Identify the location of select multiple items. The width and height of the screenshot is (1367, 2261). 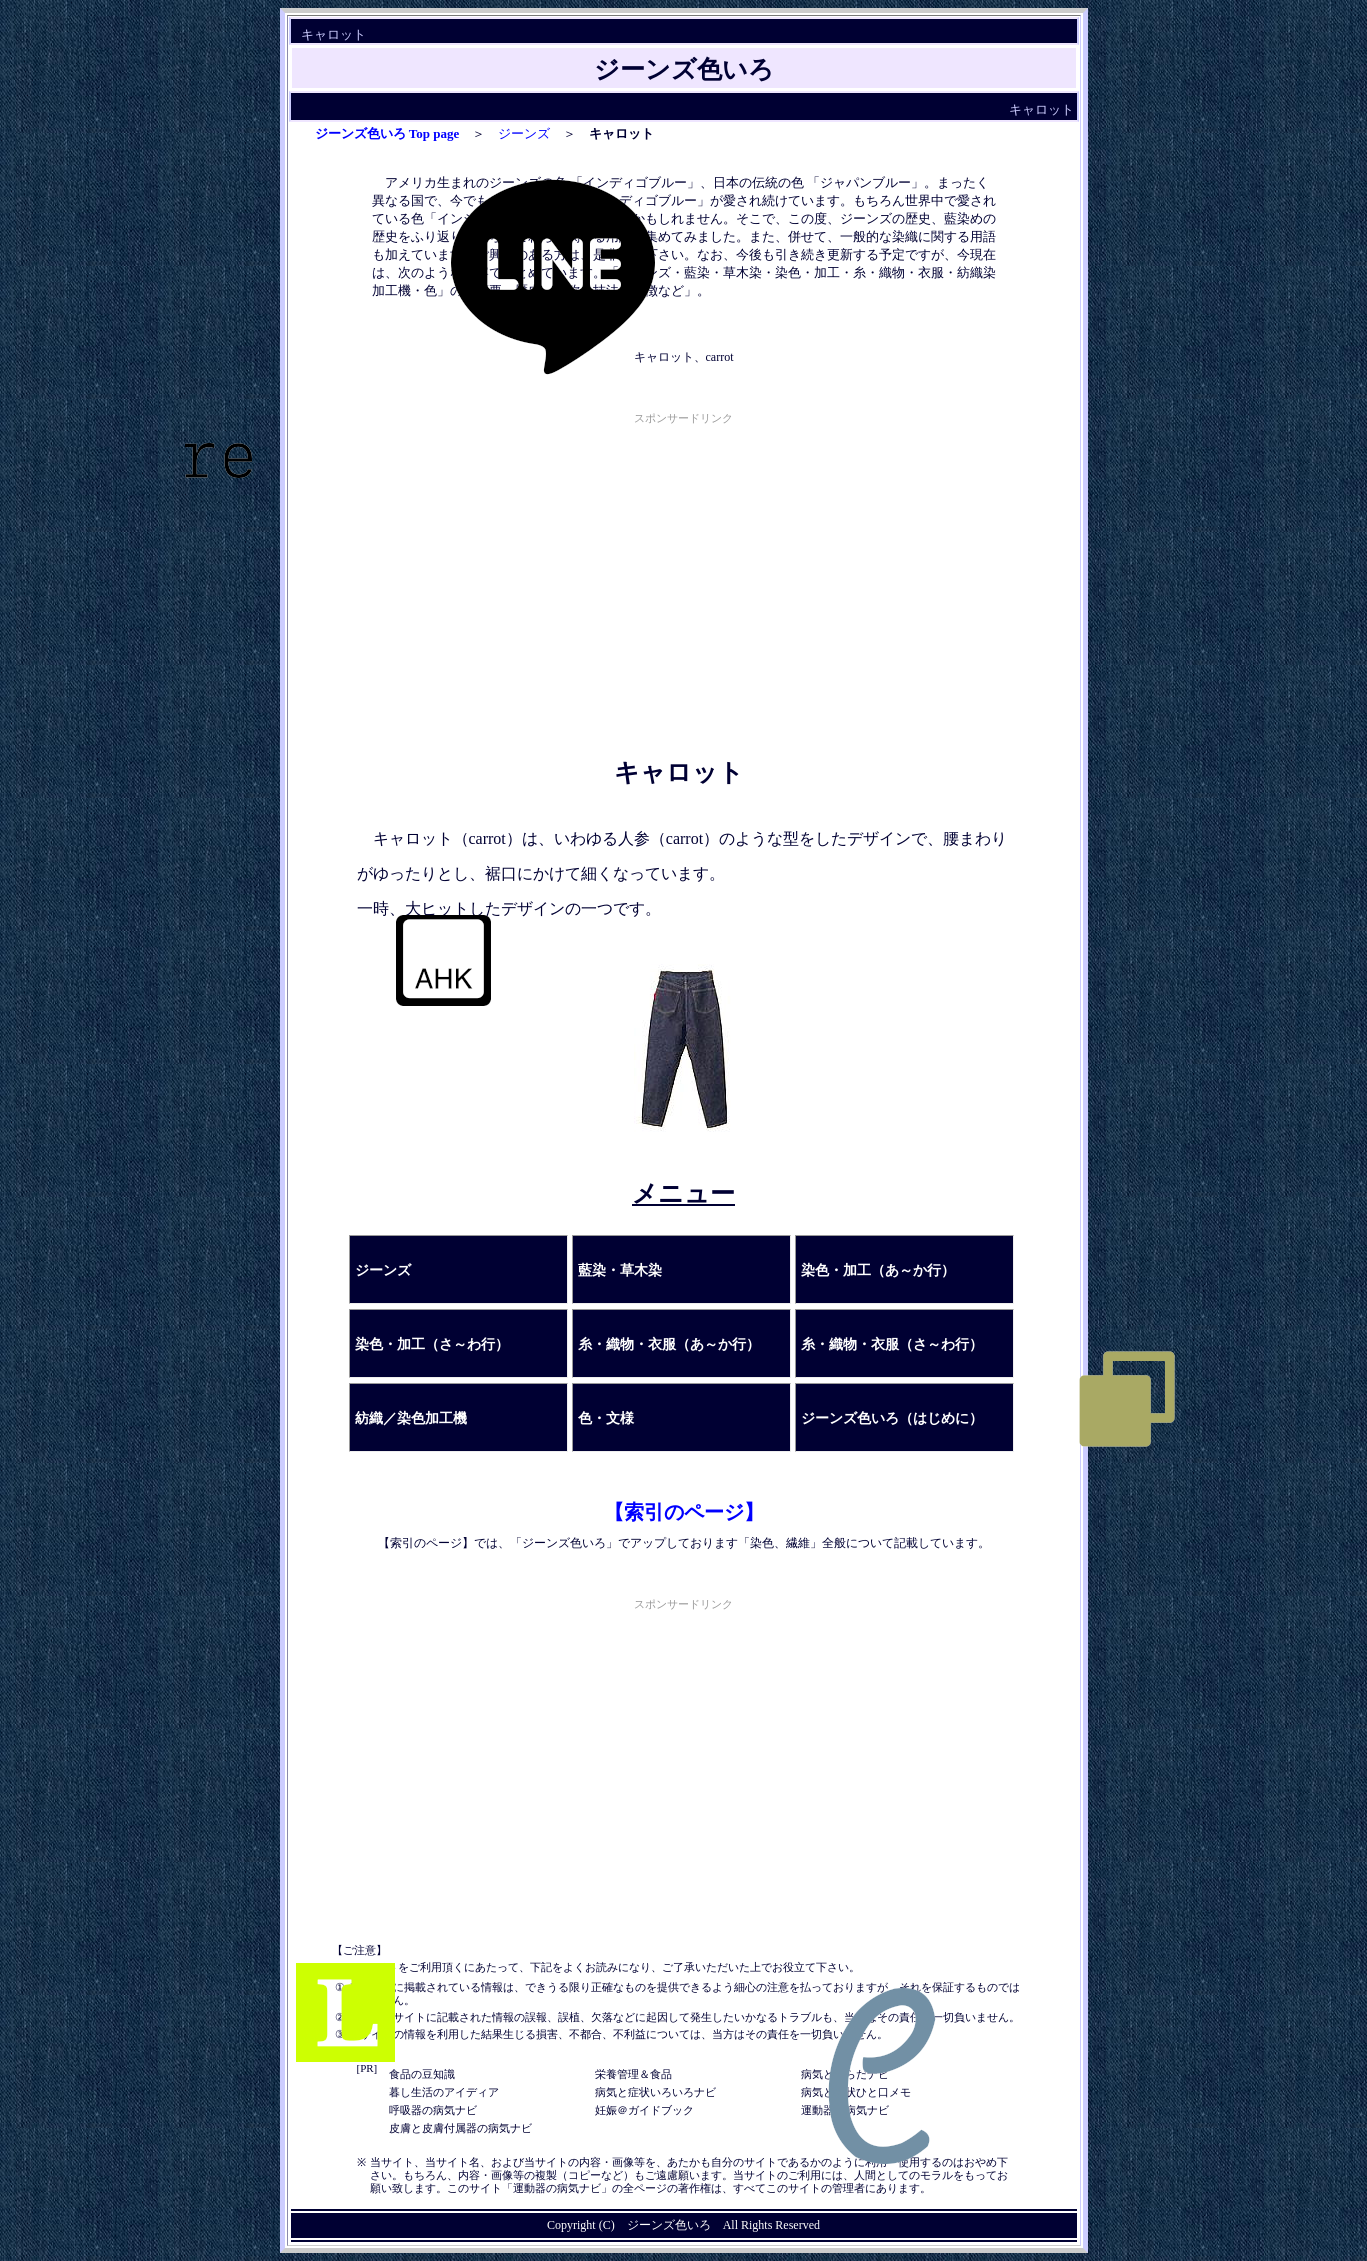
(1127, 1399).